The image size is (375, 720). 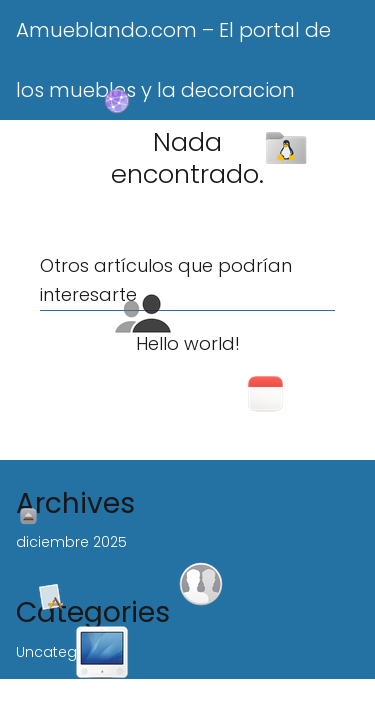 What do you see at coordinates (201, 584) in the screenshot?
I see `manage user groups` at bounding box center [201, 584].